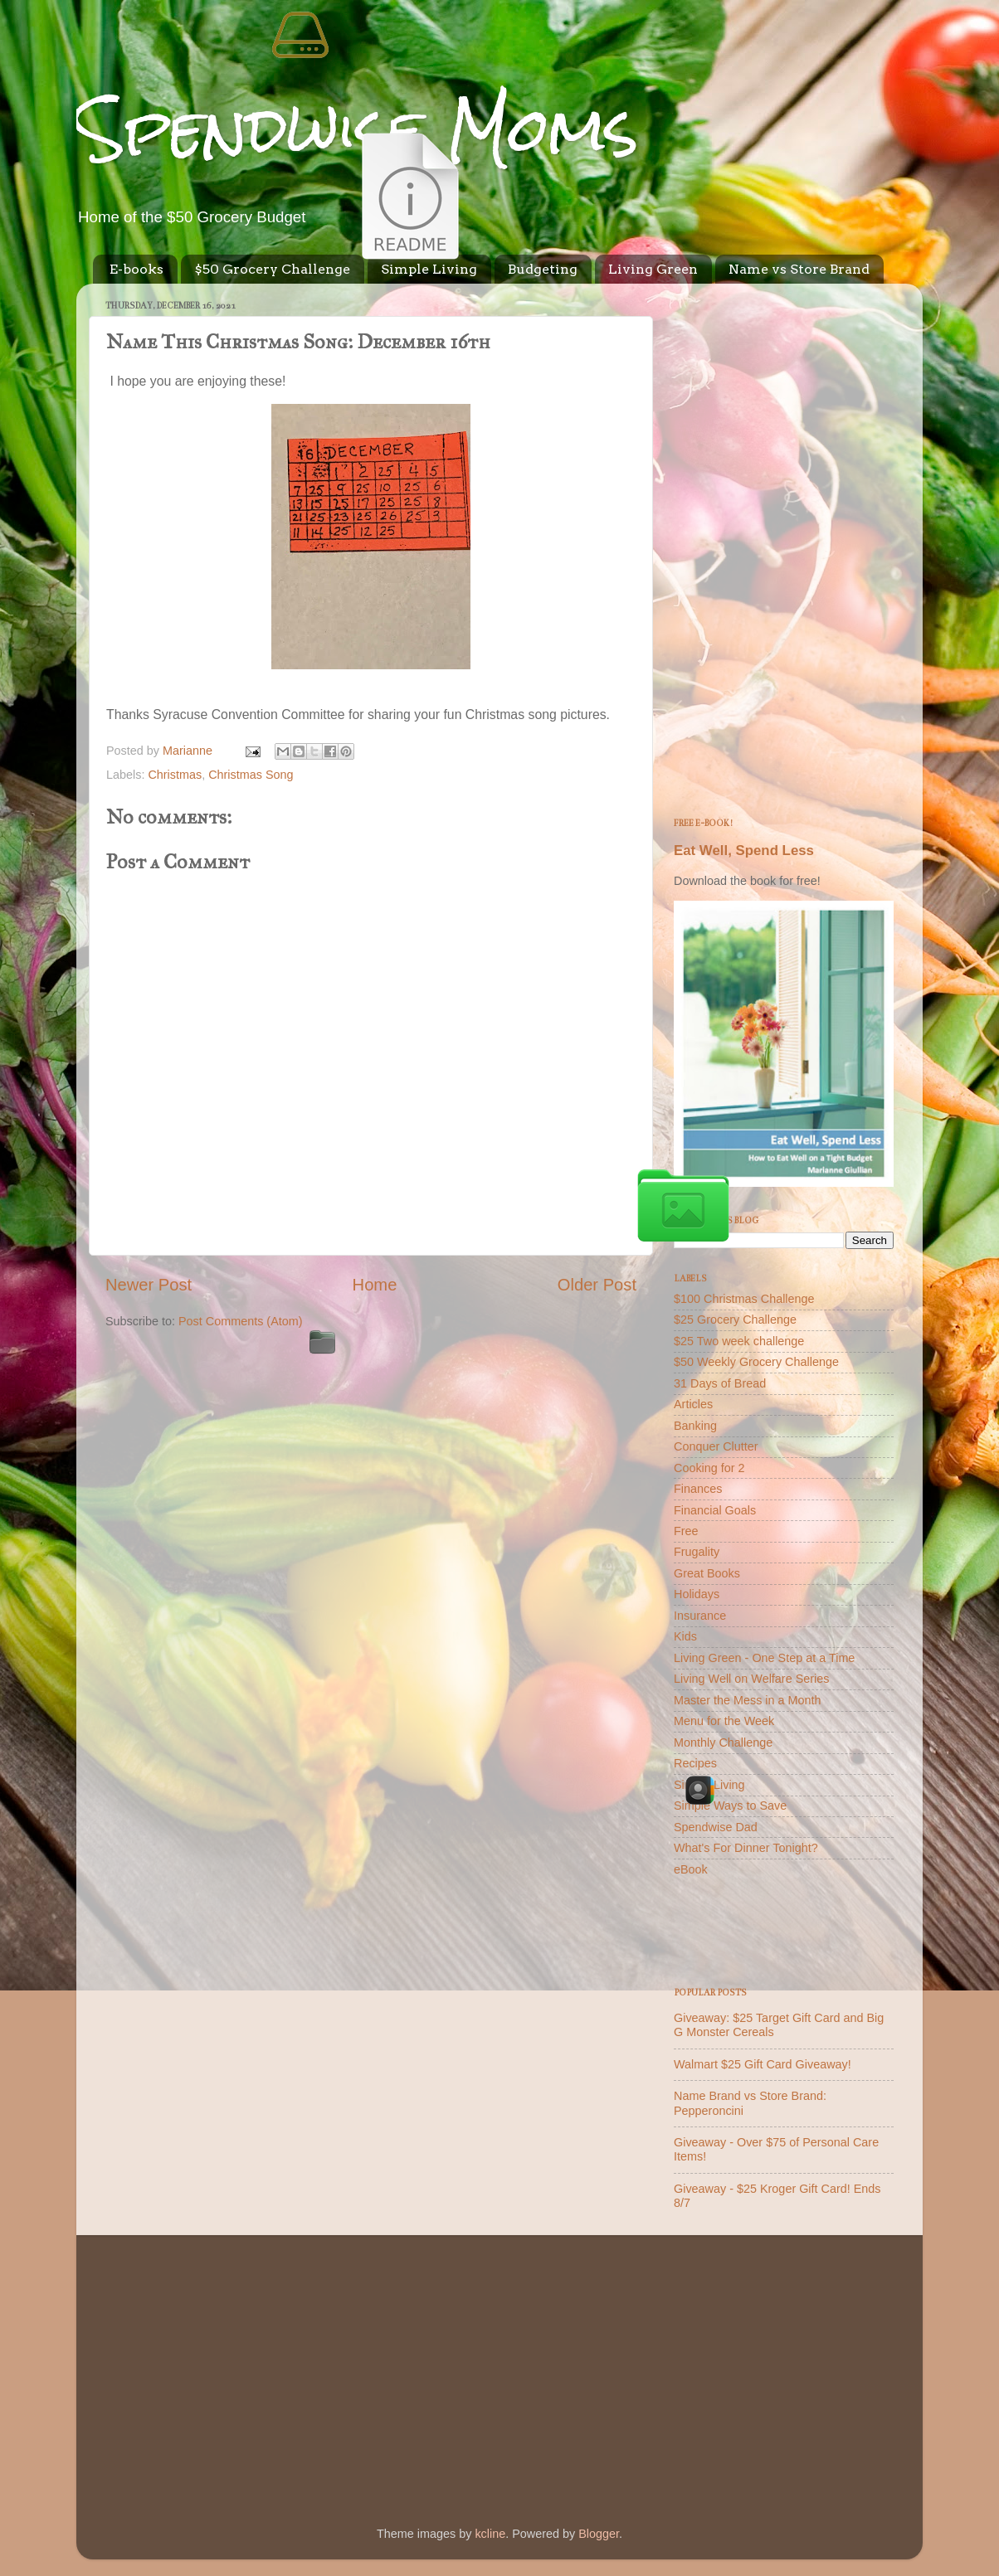  What do you see at coordinates (322, 1341) in the screenshot?
I see `indicates an open or currently accessed folder` at bounding box center [322, 1341].